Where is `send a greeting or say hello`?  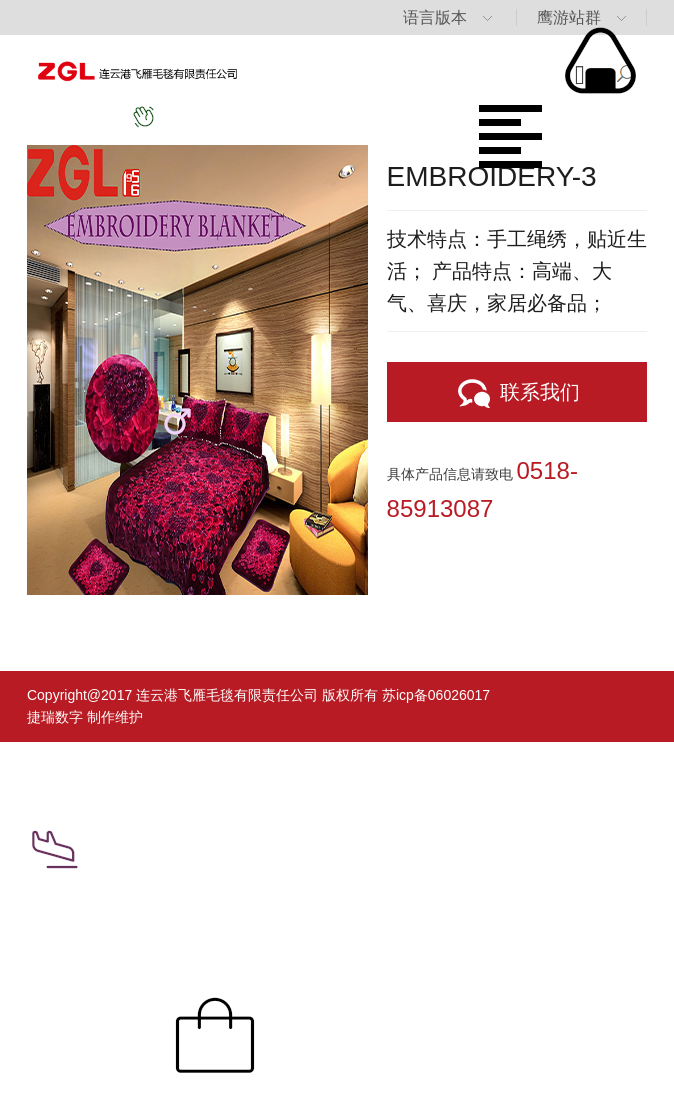 send a greeting or say hello is located at coordinates (143, 116).